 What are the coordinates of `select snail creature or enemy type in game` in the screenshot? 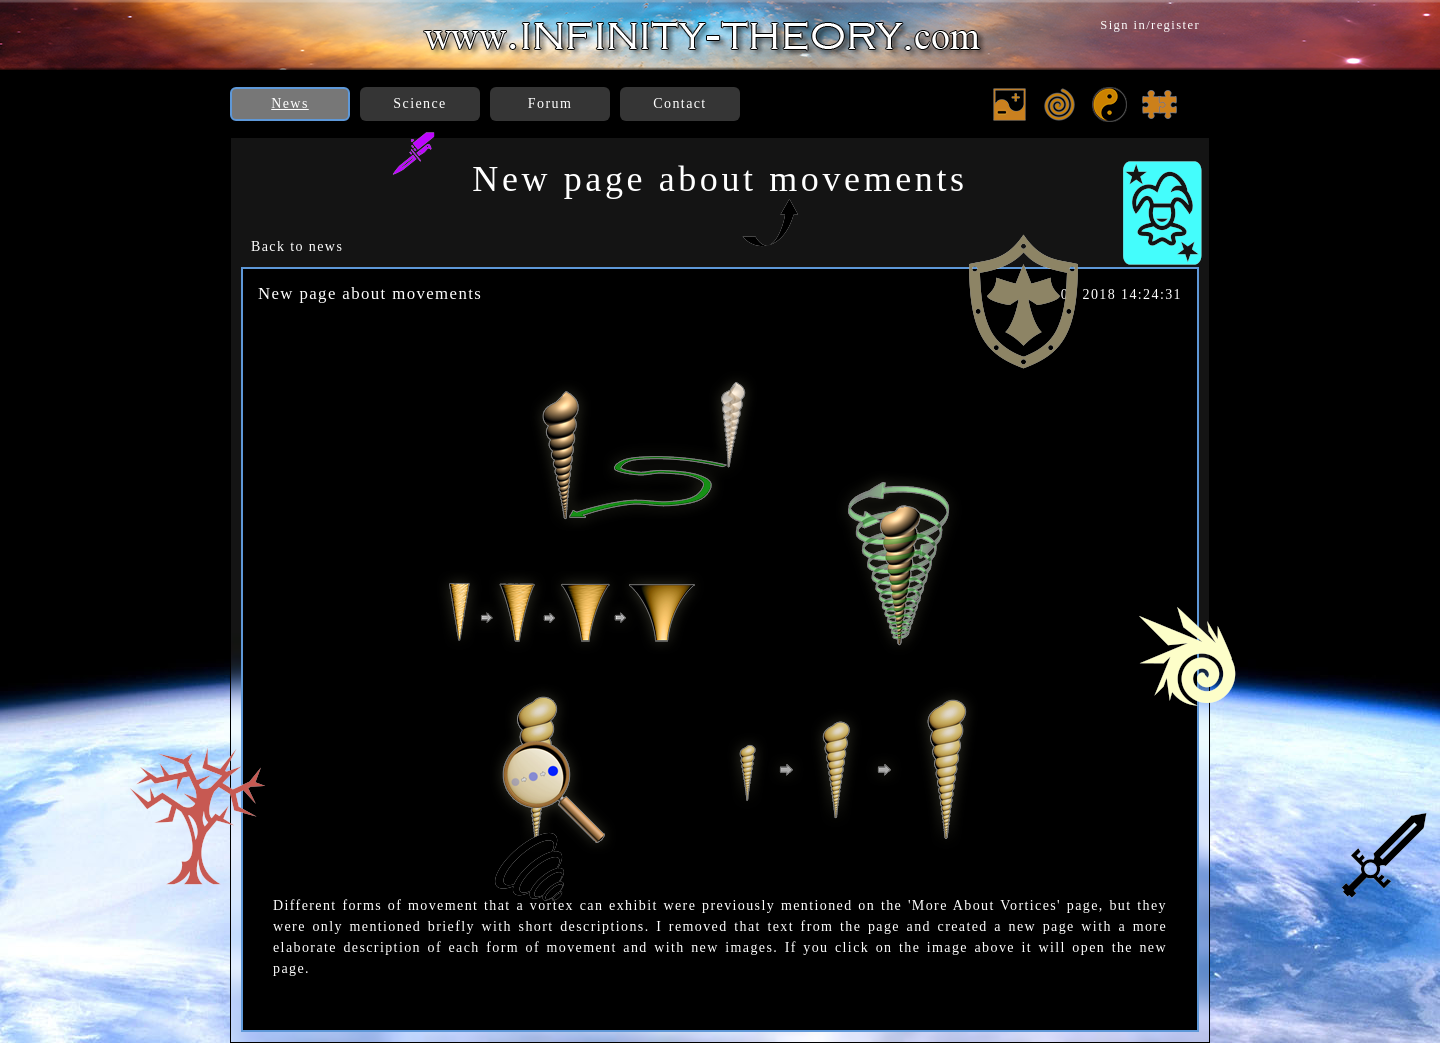 It's located at (1190, 656).